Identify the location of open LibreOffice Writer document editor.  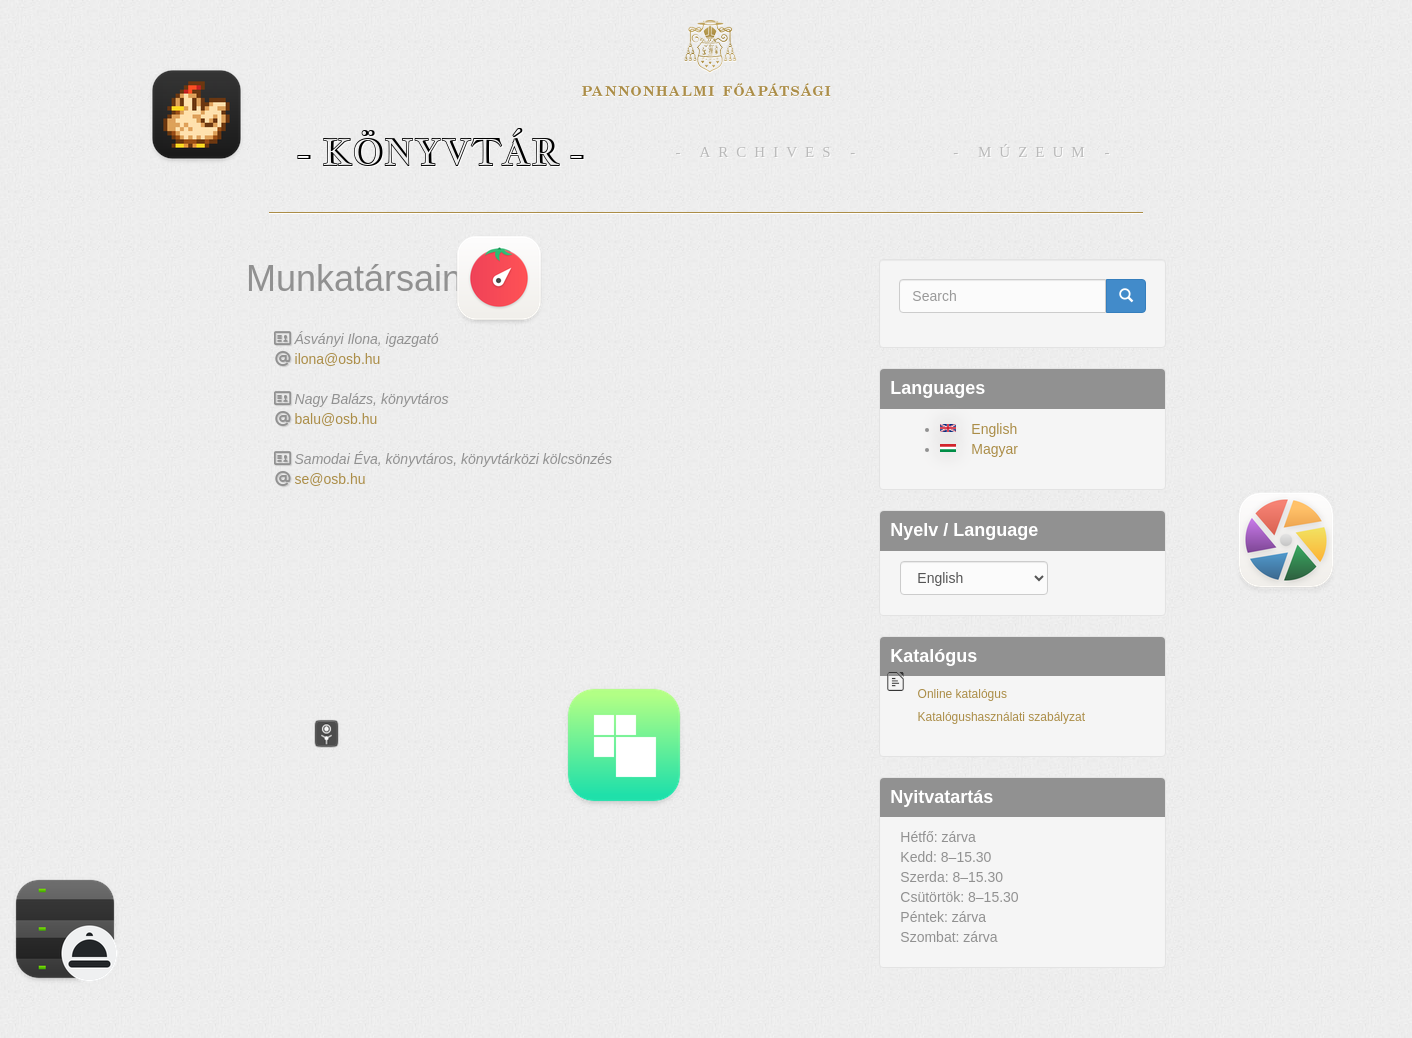
(895, 681).